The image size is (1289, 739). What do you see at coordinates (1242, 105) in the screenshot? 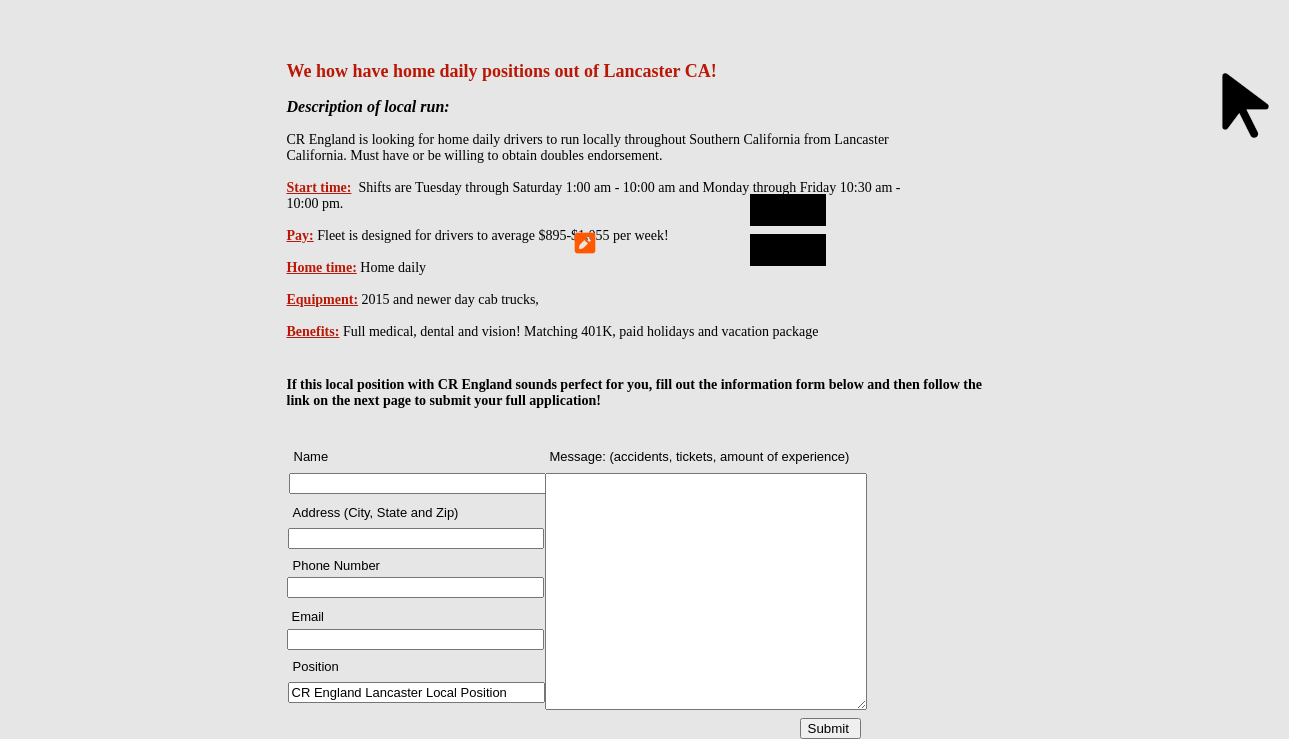
I see `cursor or pointer indicator` at bounding box center [1242, 105].